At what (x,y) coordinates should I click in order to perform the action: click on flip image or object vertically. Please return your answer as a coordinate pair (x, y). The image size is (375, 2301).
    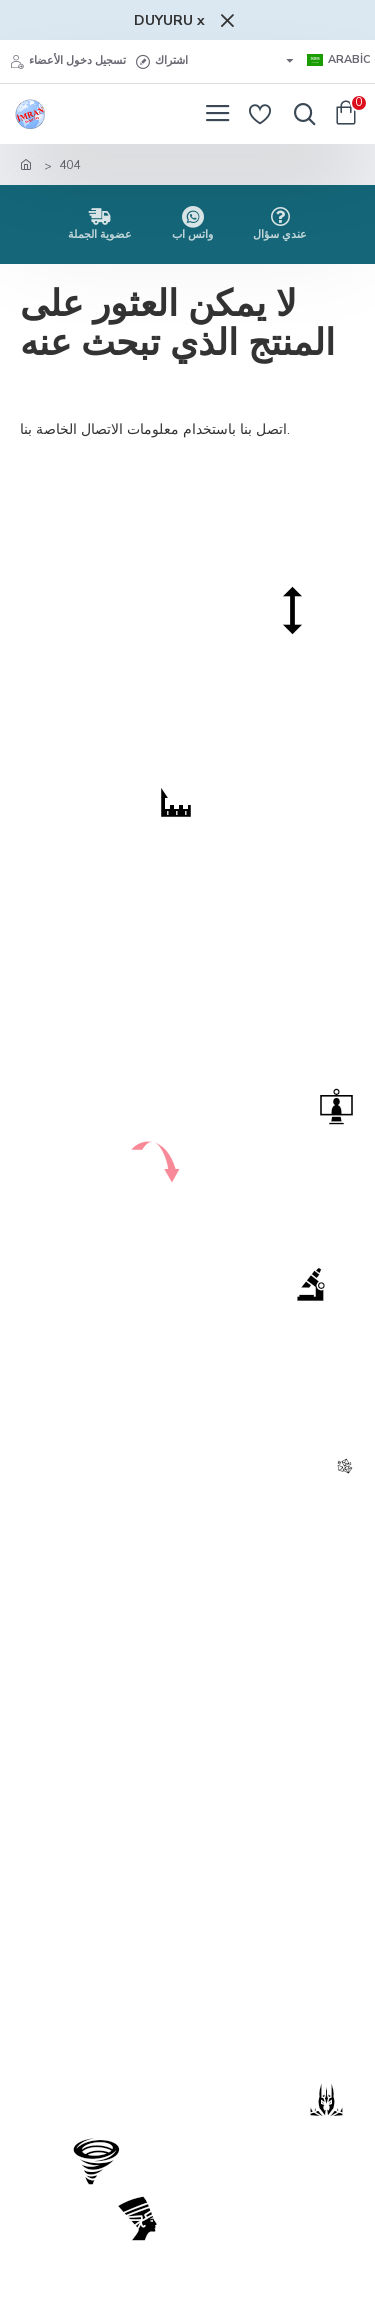
    Looking at the image, I should click on (292, 610).